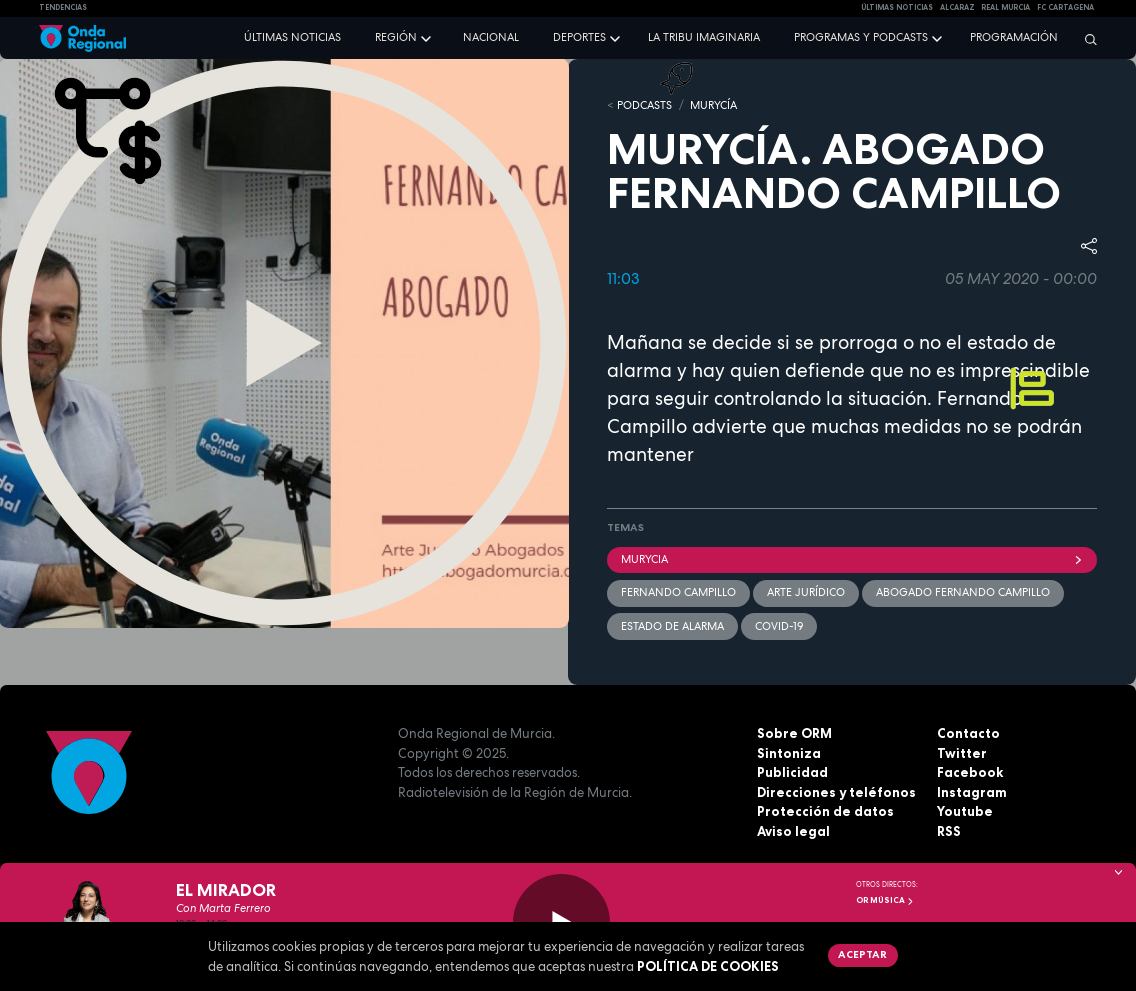 The image size is (1136, 991). I want to click on align text to the left, so click(1031, 388).